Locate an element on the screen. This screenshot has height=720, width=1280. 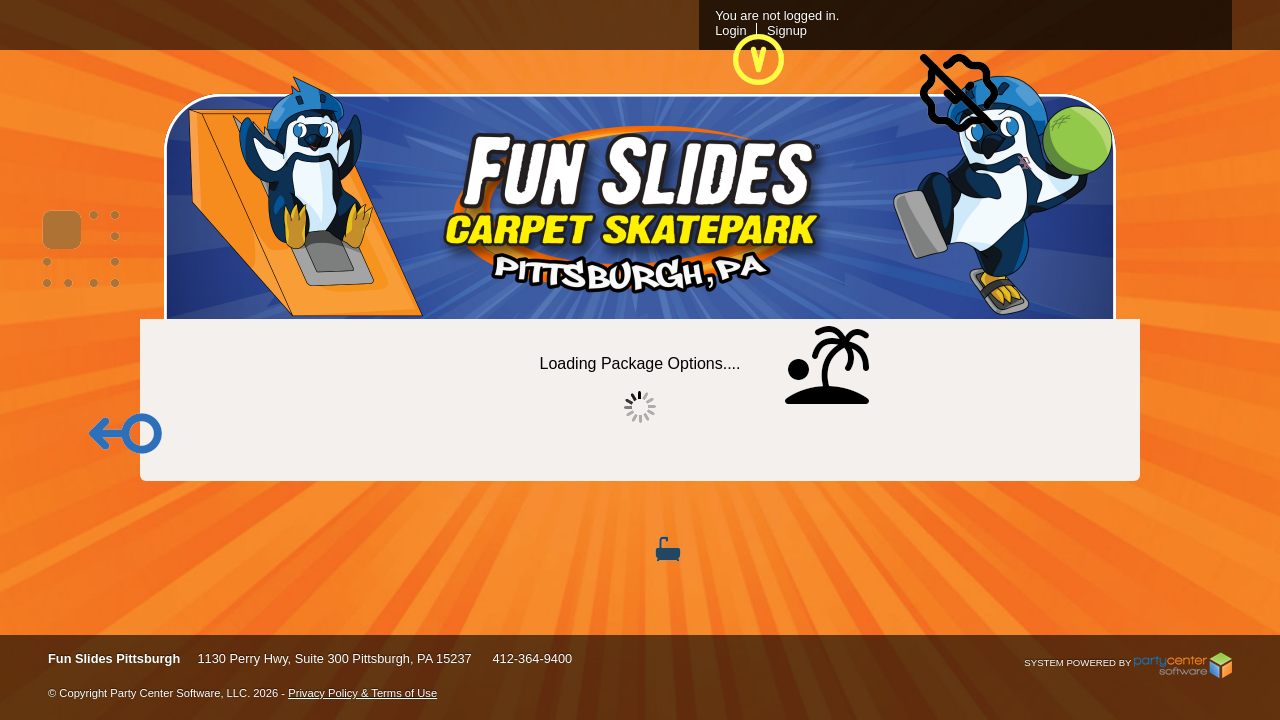
align content to top-left corner is located at coordinates (81, 249).